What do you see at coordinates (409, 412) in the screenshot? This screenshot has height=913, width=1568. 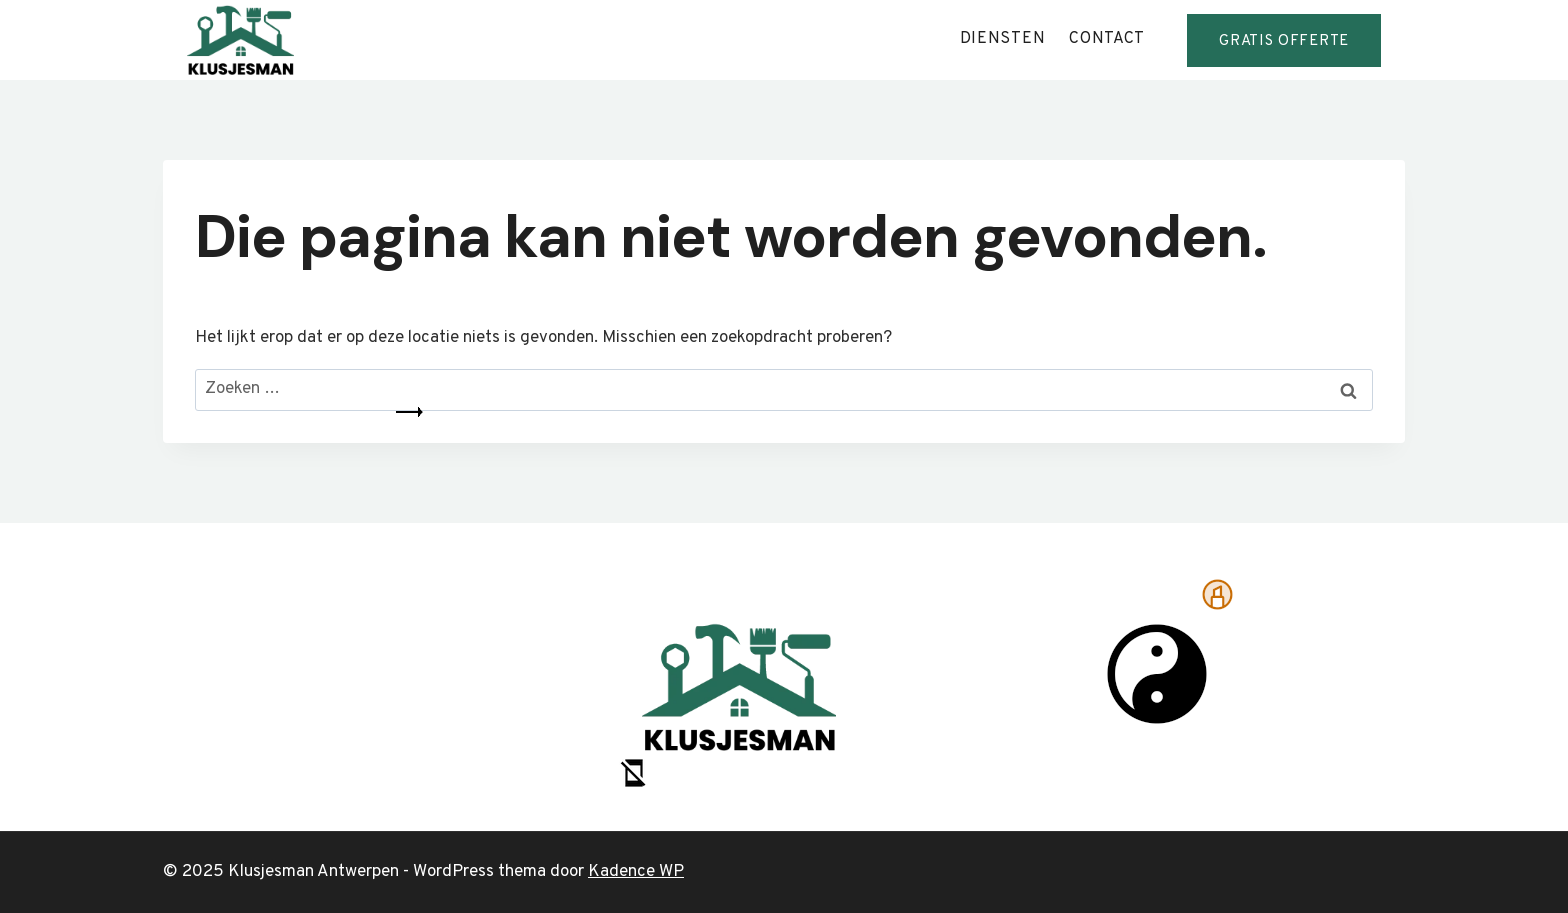 I see `indicates no change or stable trend` at bounding box center [409, 412].